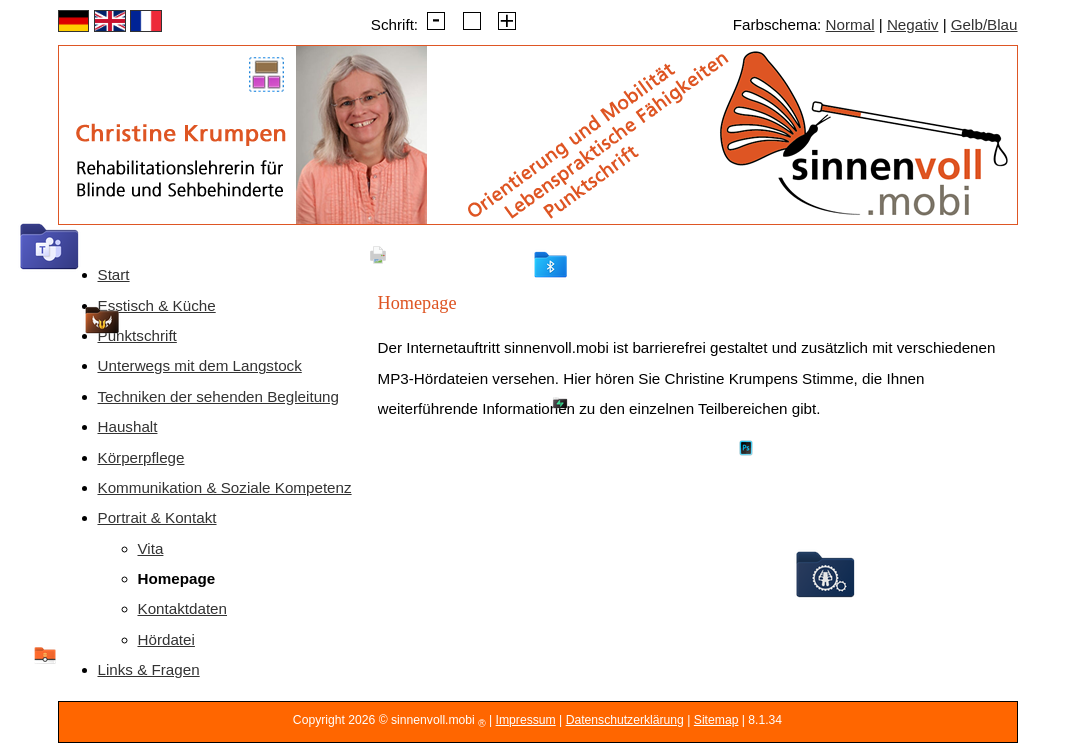 This screenshot has height=743, width=1075. I want to click on folder containing pokémon-related files or games, so click(45, 656).